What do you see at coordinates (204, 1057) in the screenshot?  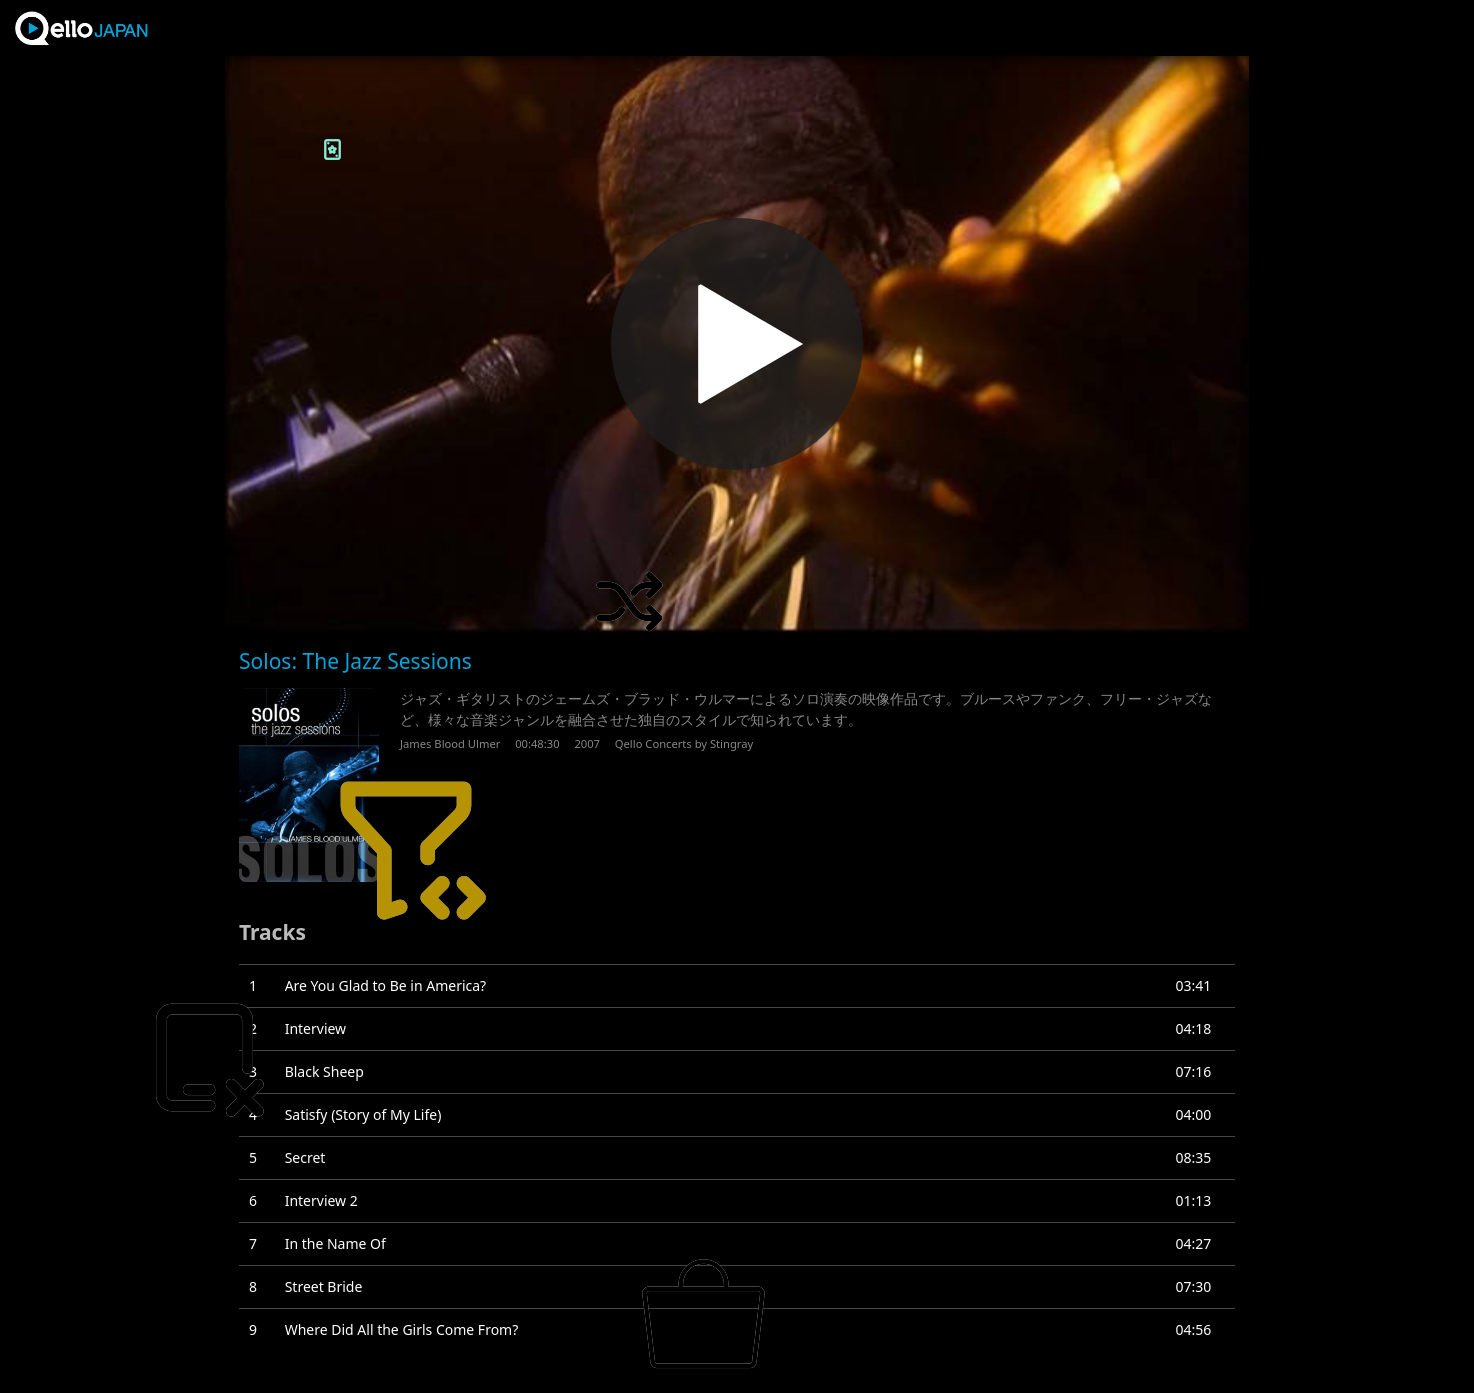 I see `disconnect or remove iPad device` at bounding box center [204, 1057].